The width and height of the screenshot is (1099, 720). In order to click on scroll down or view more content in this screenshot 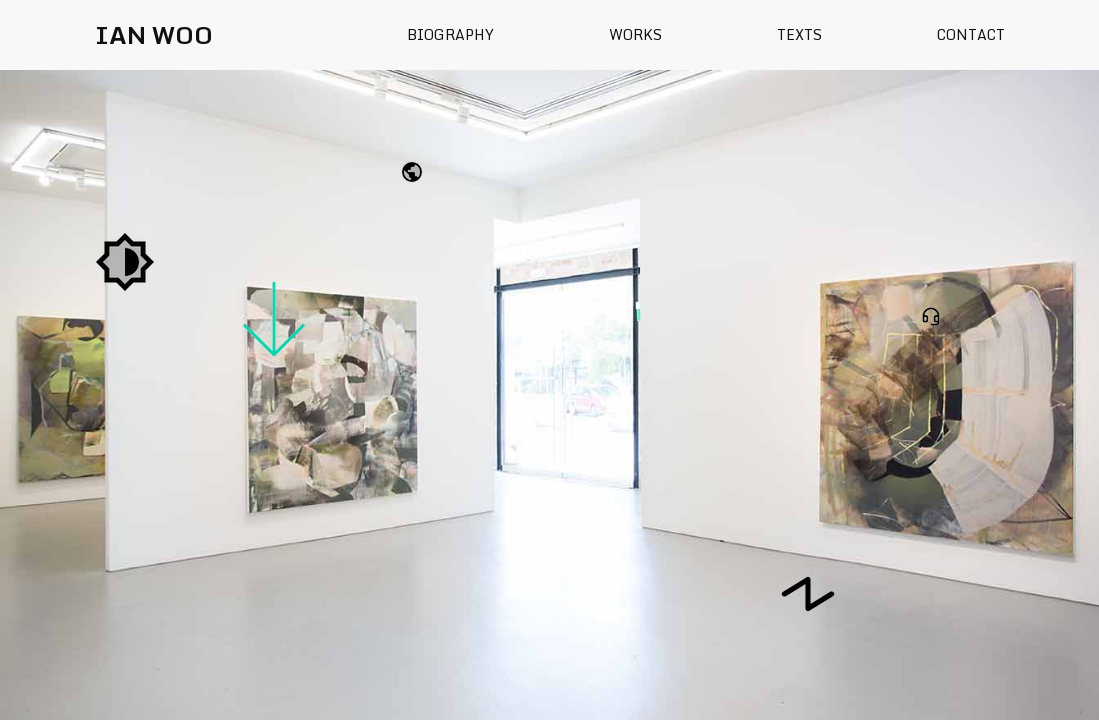, I will do `click(274, 319)`.